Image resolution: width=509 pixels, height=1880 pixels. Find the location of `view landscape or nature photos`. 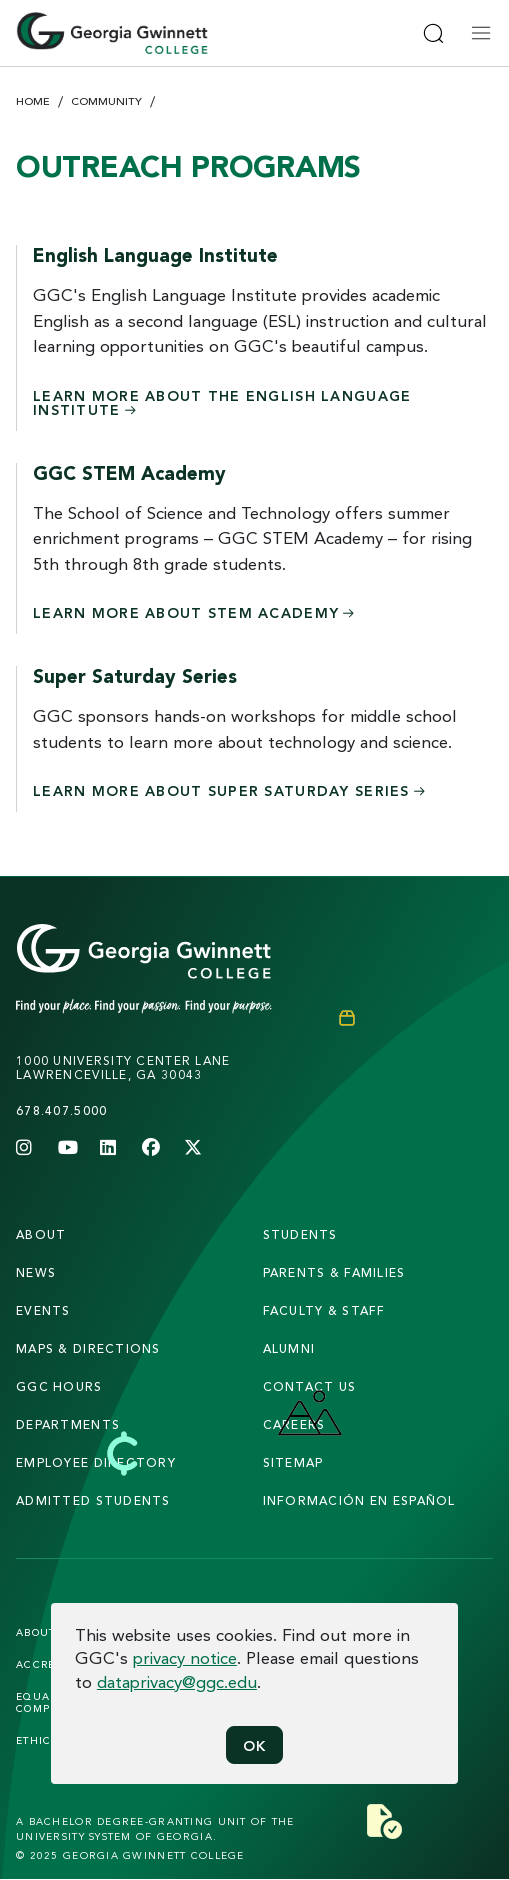

view landscape or nature photos is located at coordinates (310, 1416).